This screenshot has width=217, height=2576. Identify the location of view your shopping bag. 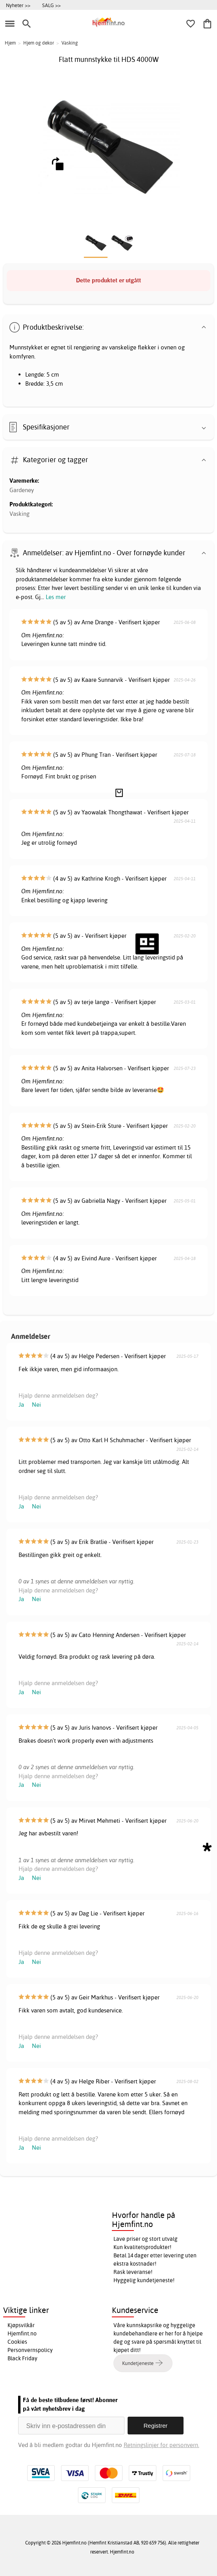
(119, 793).